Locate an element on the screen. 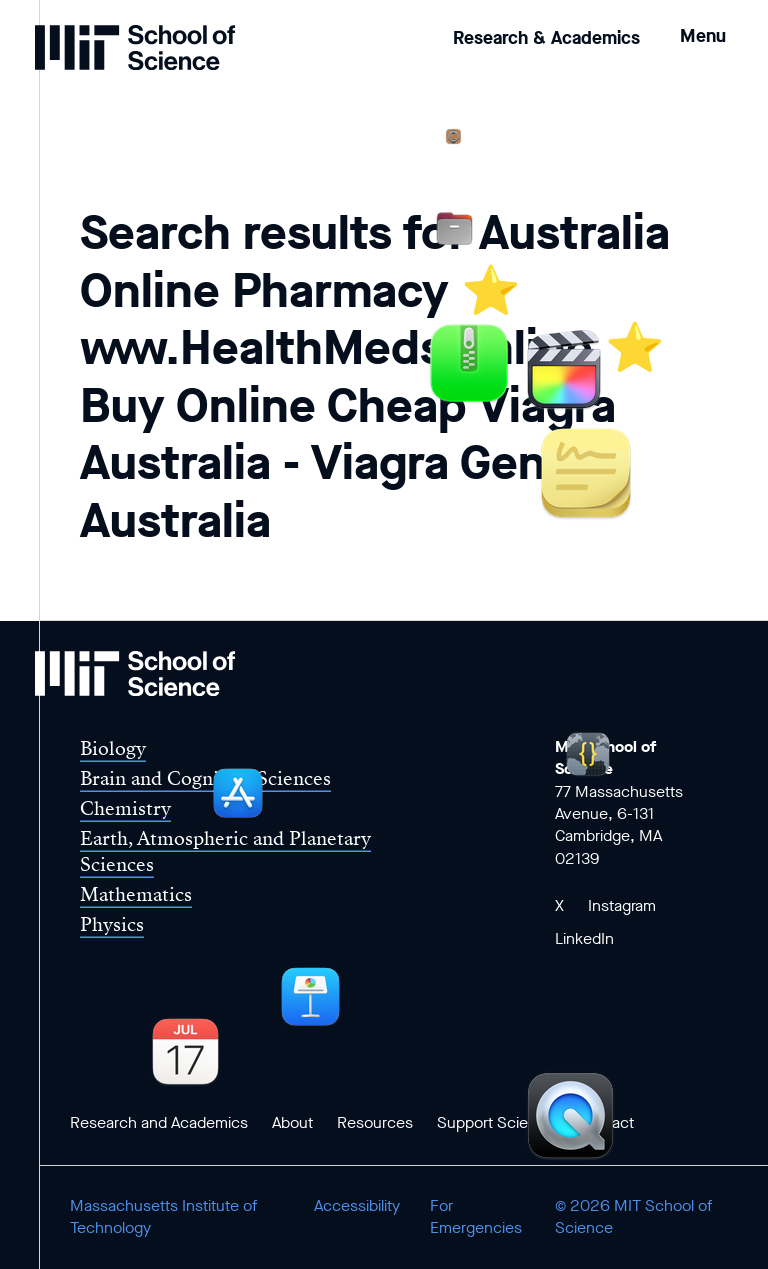  open Apple Keynote presentation app is located at coordinates (310, 996).